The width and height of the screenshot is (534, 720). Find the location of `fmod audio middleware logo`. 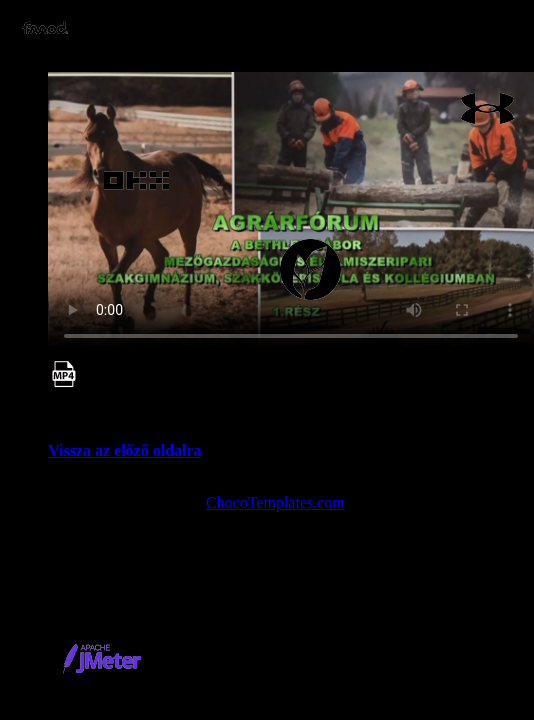

fmod audio middleware logo is located at coordinates (45, 28).